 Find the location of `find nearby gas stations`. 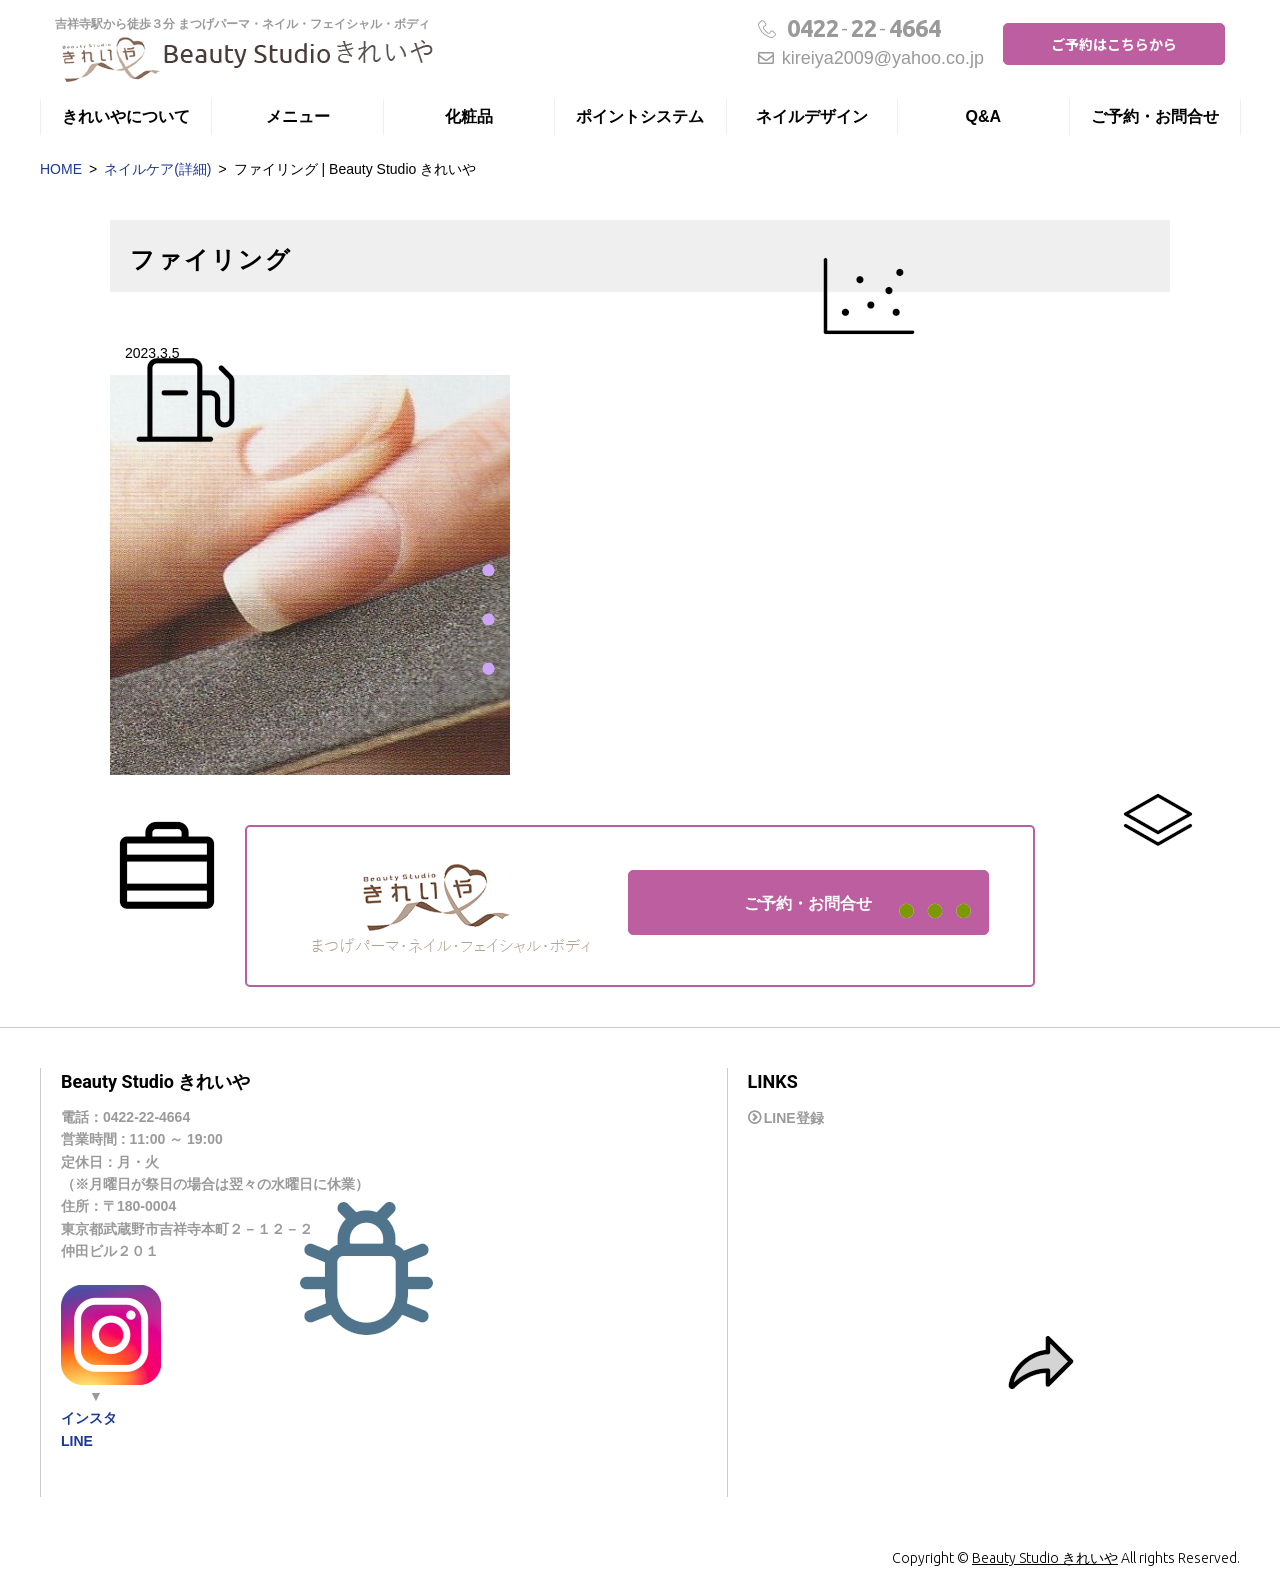

find nearby gas stations is located at coordinates (182, 400).